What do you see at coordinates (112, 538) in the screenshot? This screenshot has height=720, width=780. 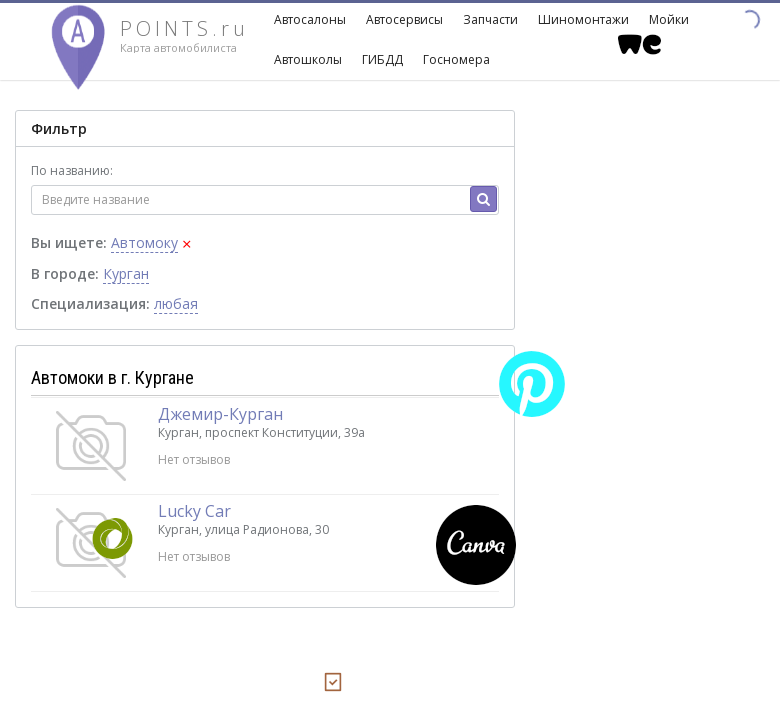 I see `activeloop brand logo` at bounding box center [112, 538].